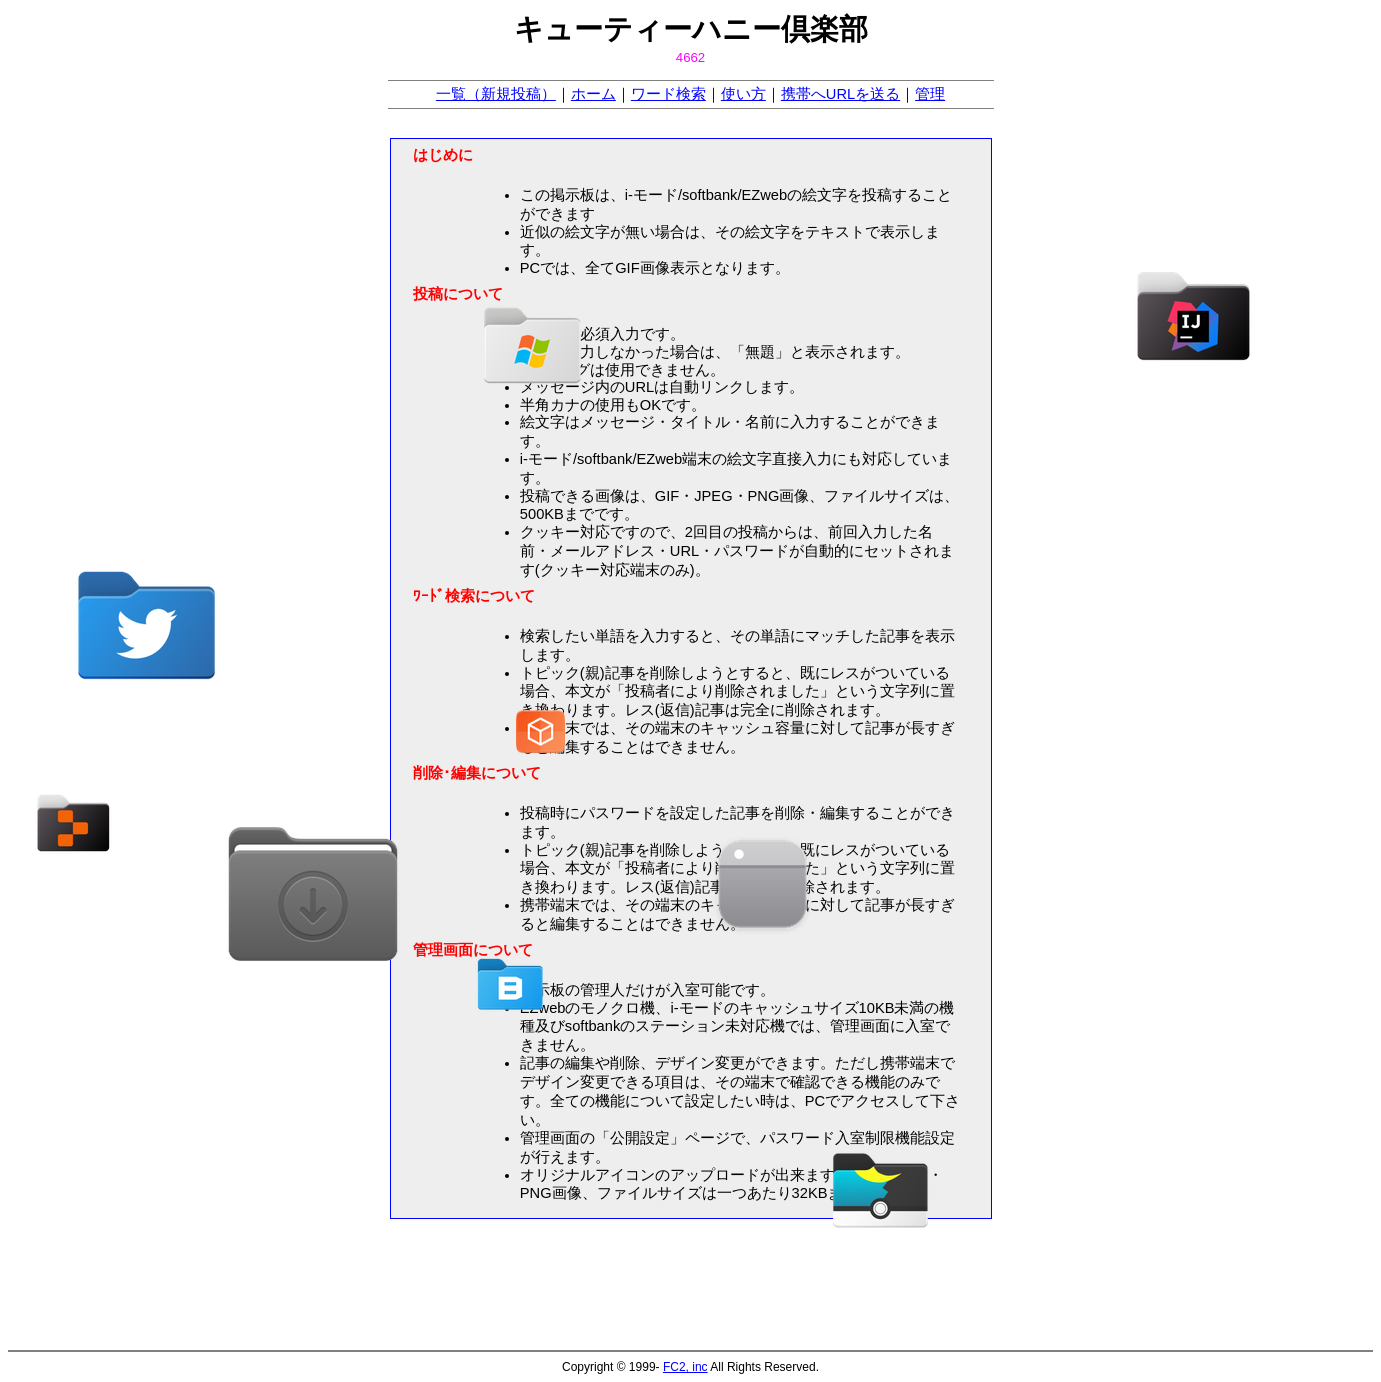 The height and width of the screenshot is (1382, 1381). Describe the element at coordinates (762, 885) in the screenshot. I see `access window management settings` at that location.